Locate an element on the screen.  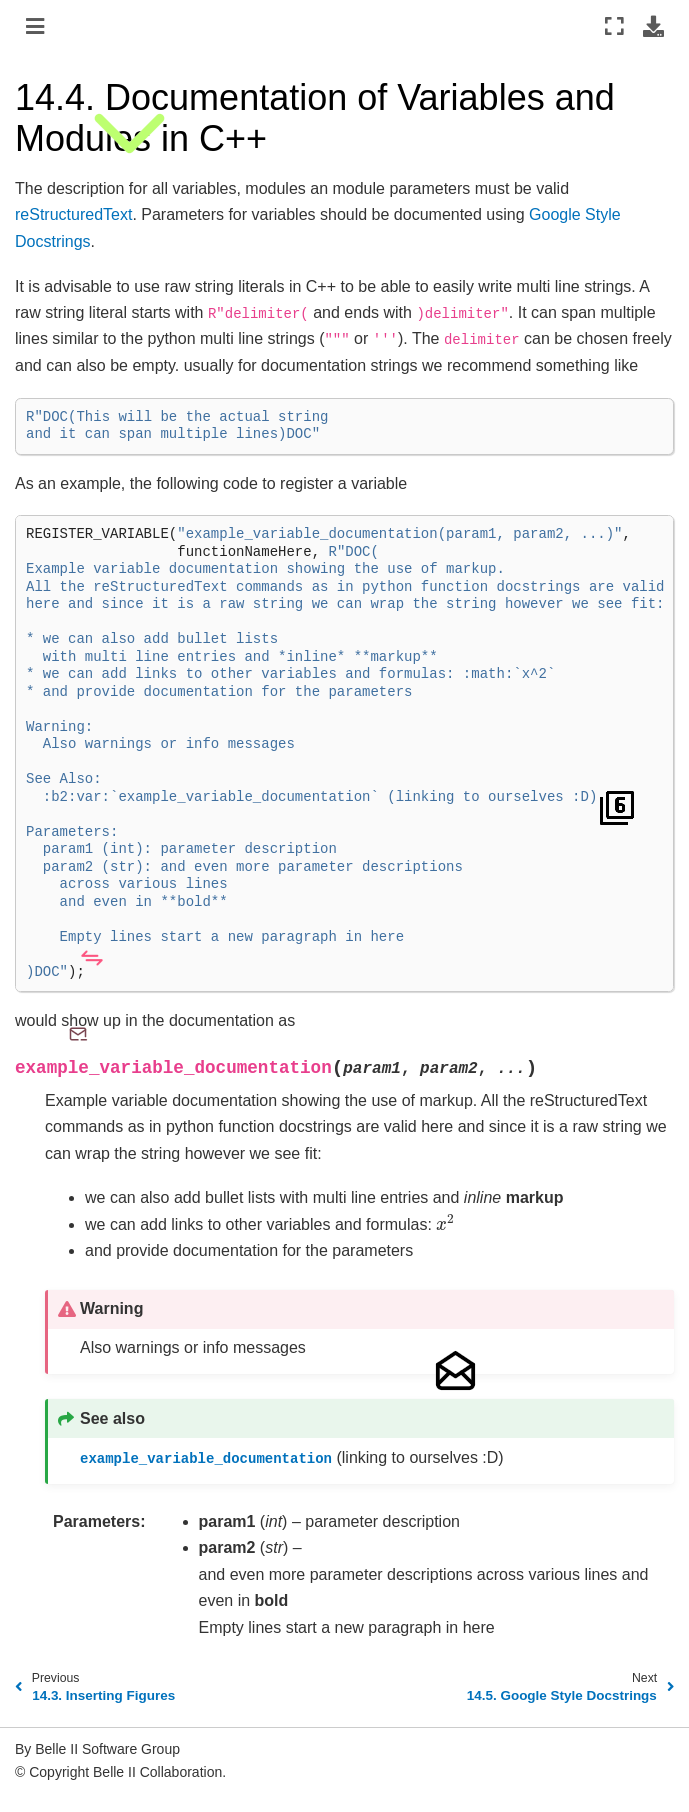
indicates a read or opened email is located at coordinates (455, 1370).